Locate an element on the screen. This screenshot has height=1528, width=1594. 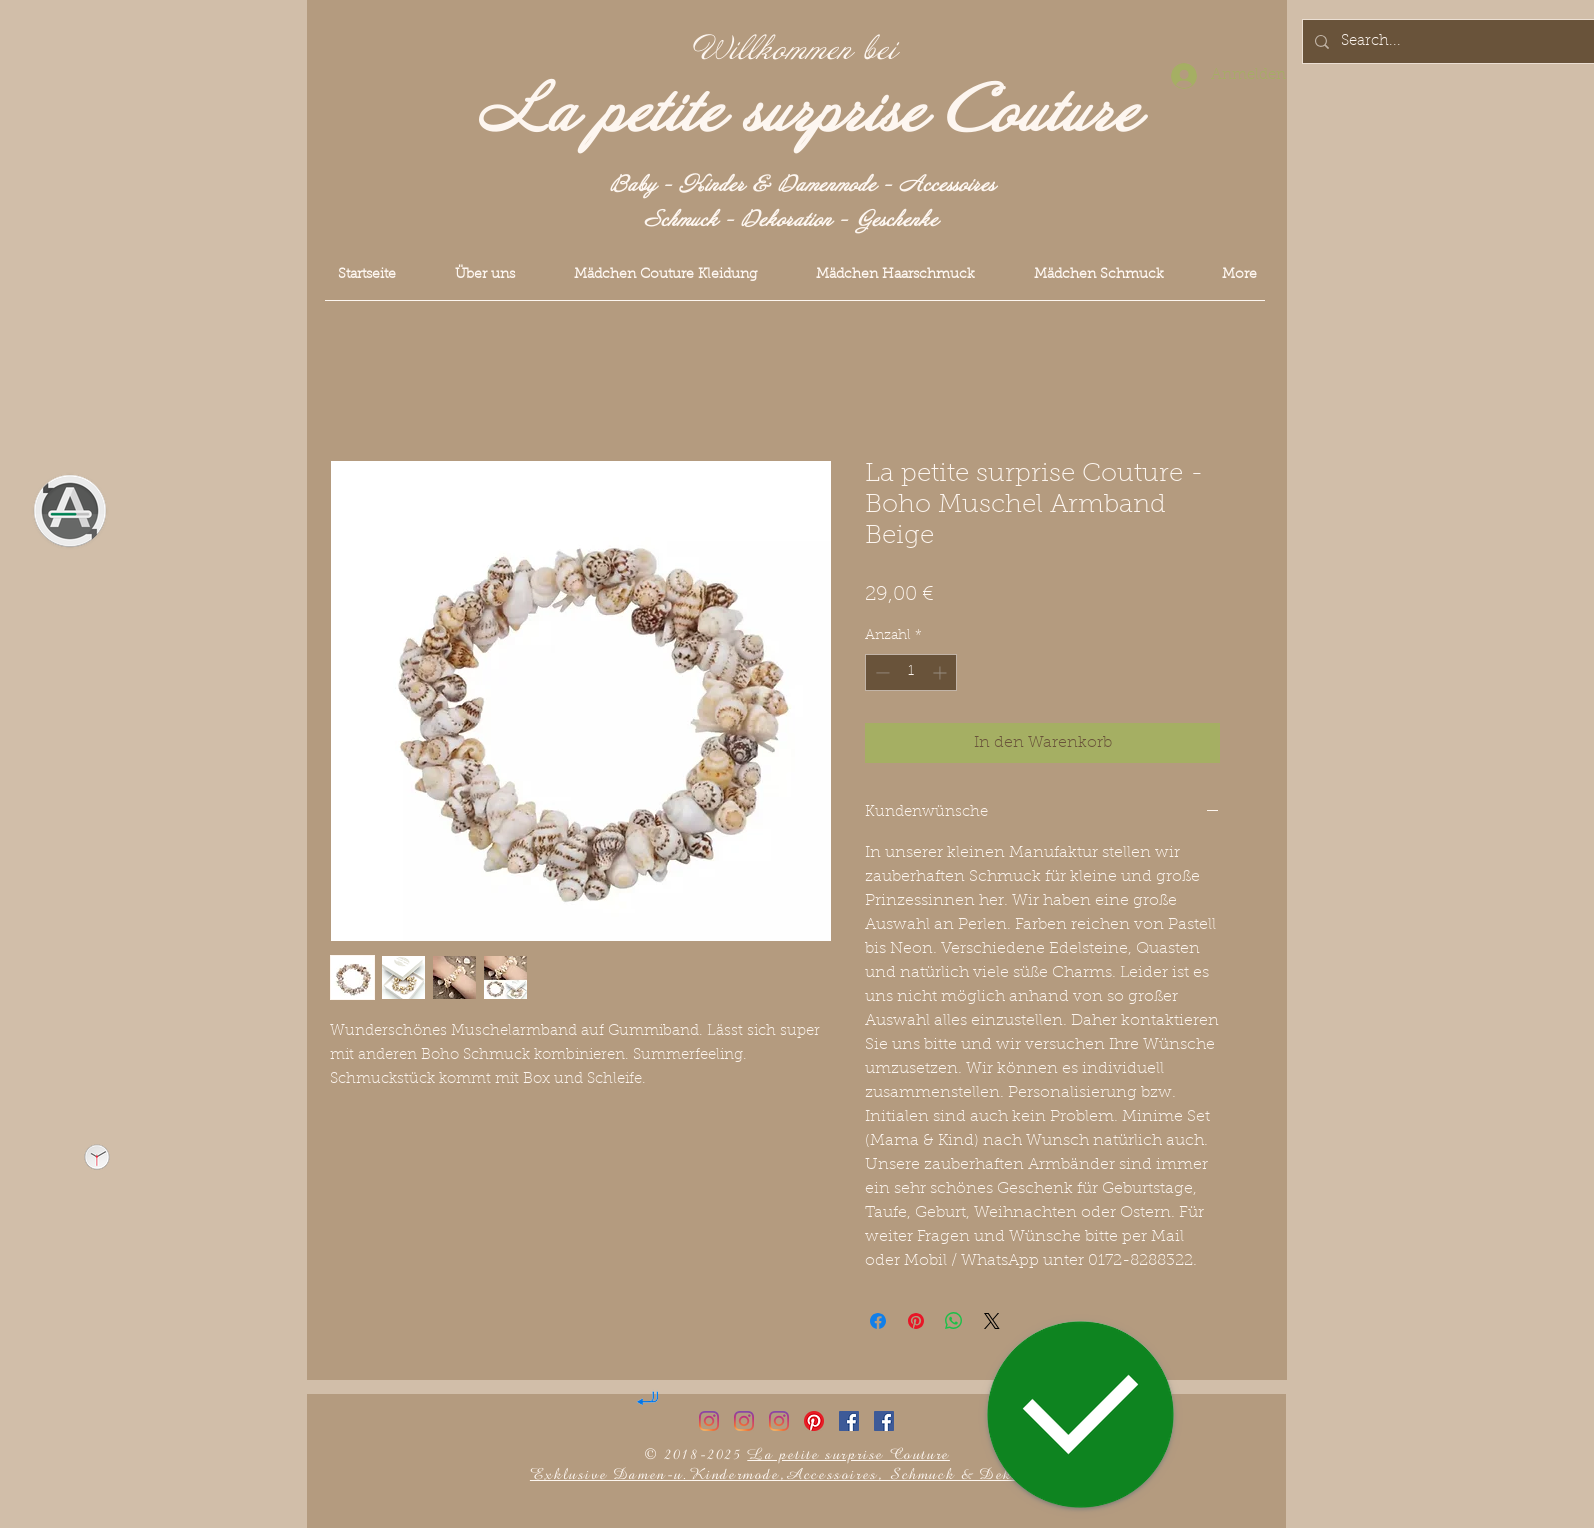
open the software update manager is located at coordinates (70, 511).